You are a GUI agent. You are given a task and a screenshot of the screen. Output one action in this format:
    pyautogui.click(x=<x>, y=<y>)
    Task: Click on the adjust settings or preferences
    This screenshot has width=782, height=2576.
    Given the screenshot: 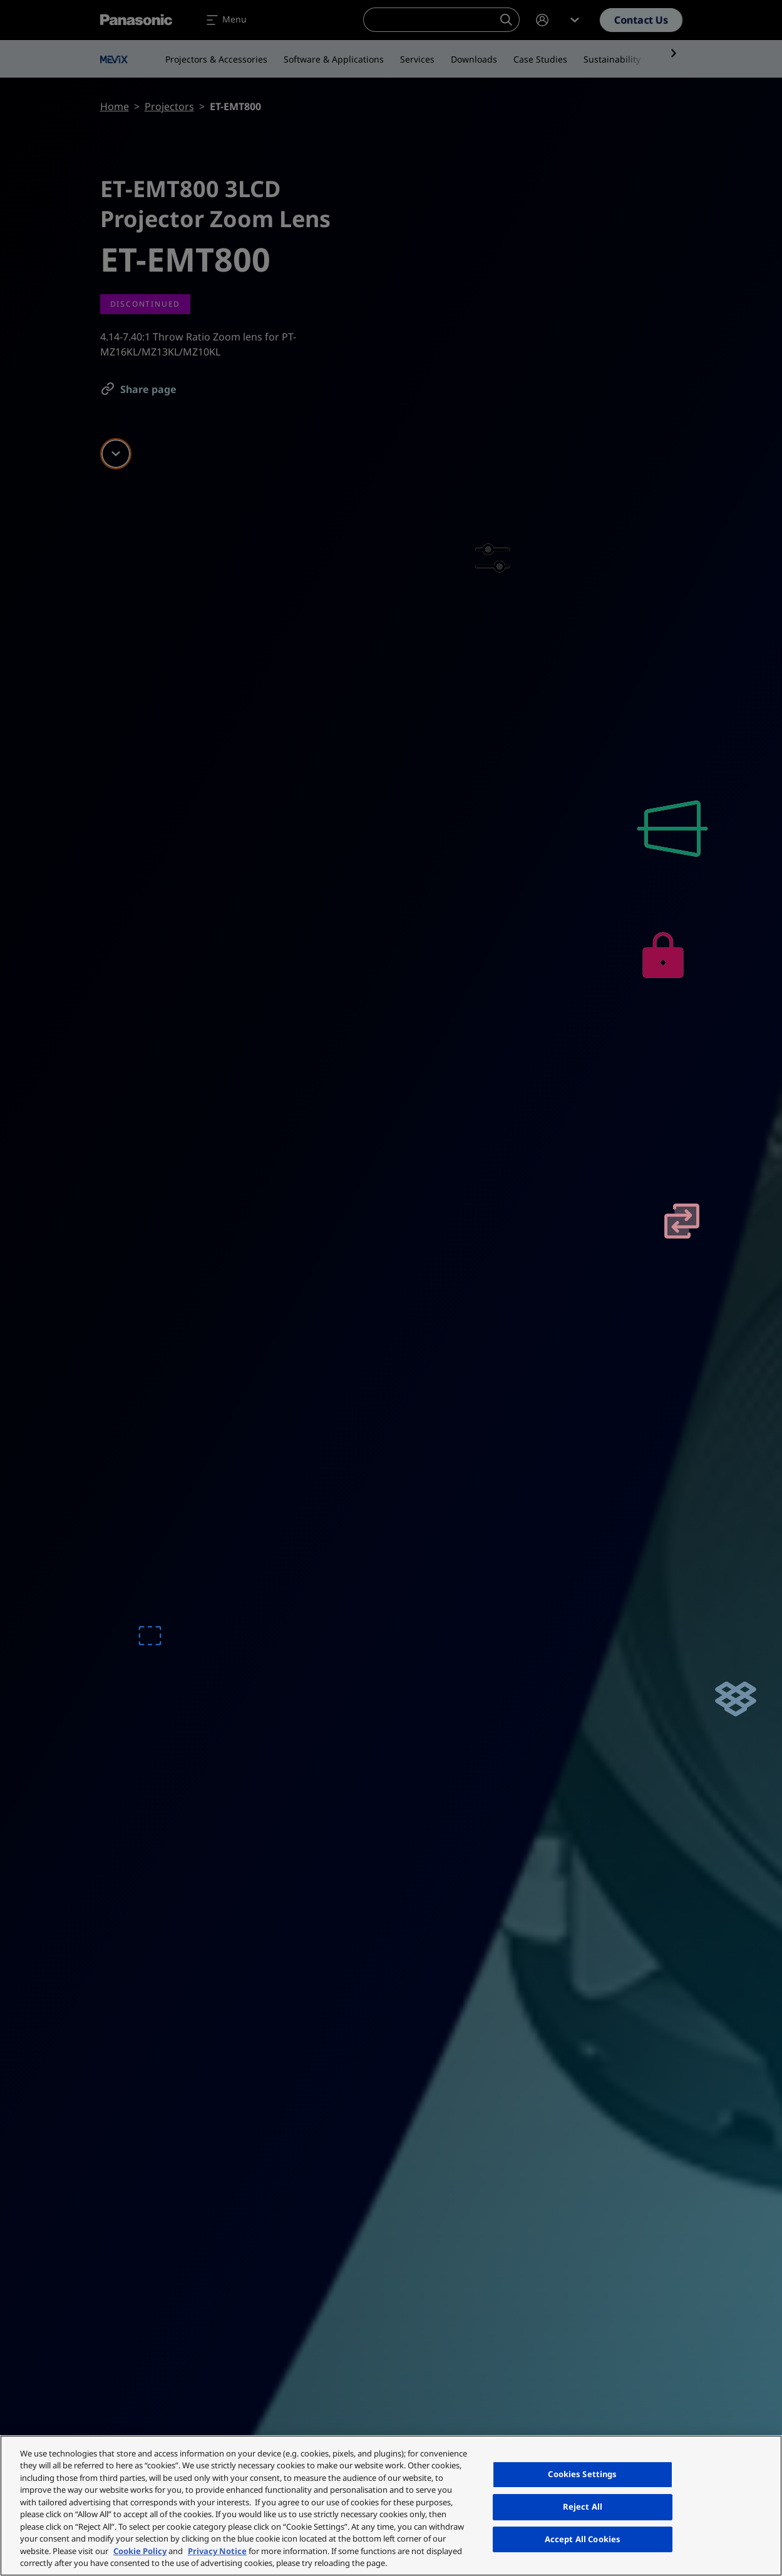 What is the action you would take?
    pyautogui.click(x=492, y=558)
    